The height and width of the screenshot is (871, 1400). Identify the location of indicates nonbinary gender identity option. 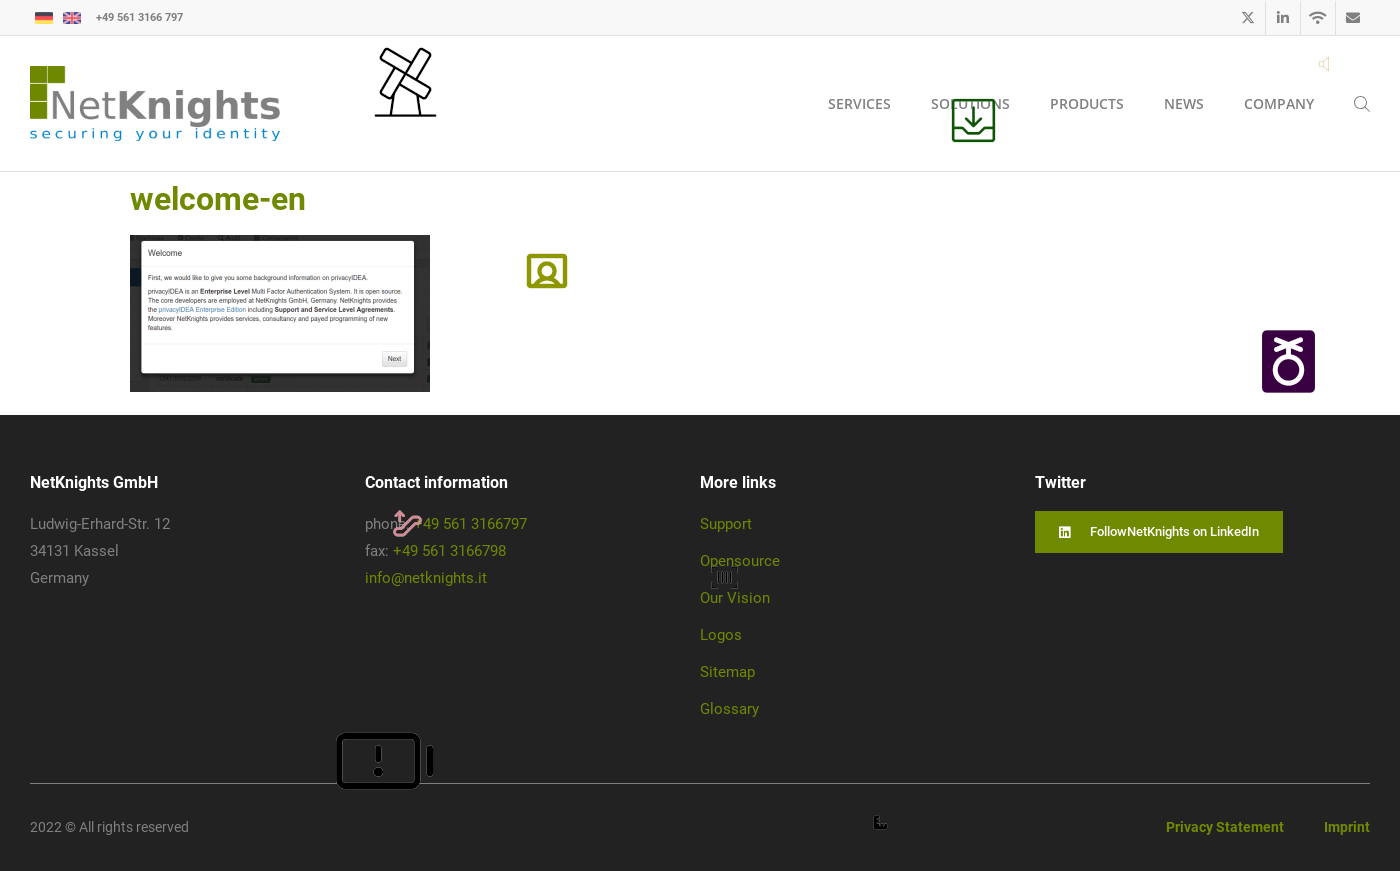
(1288, 361).